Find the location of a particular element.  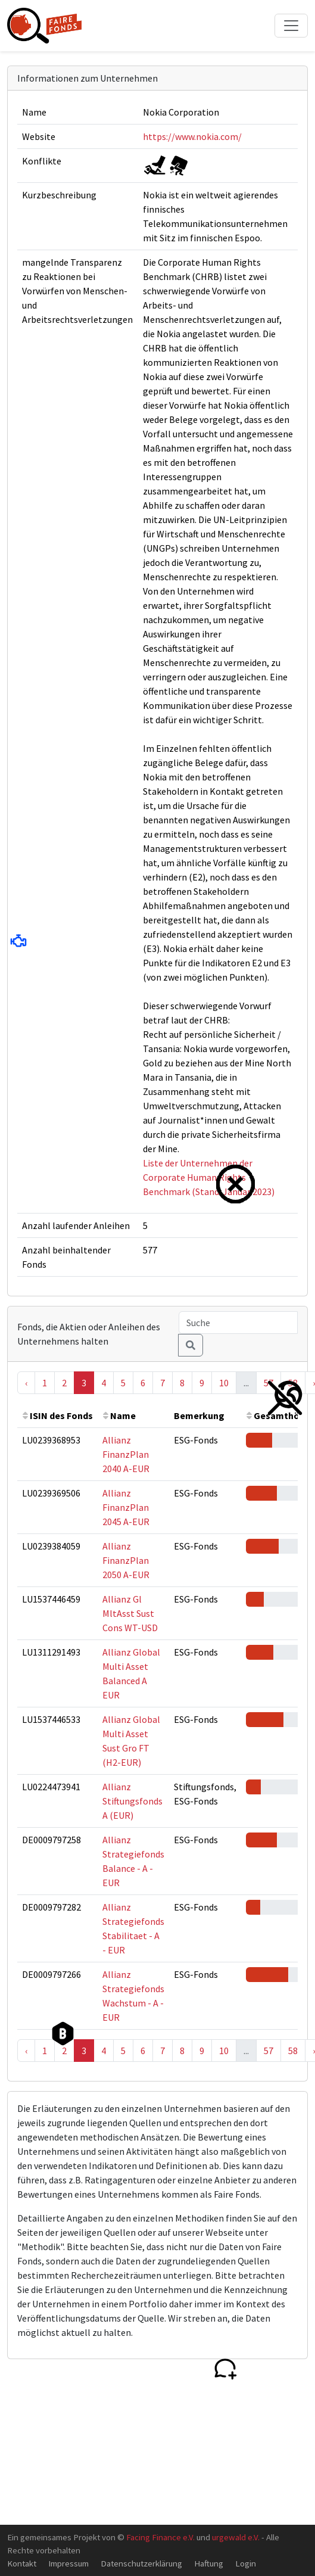

start a new conversation is located at coordinates (225, 2368).